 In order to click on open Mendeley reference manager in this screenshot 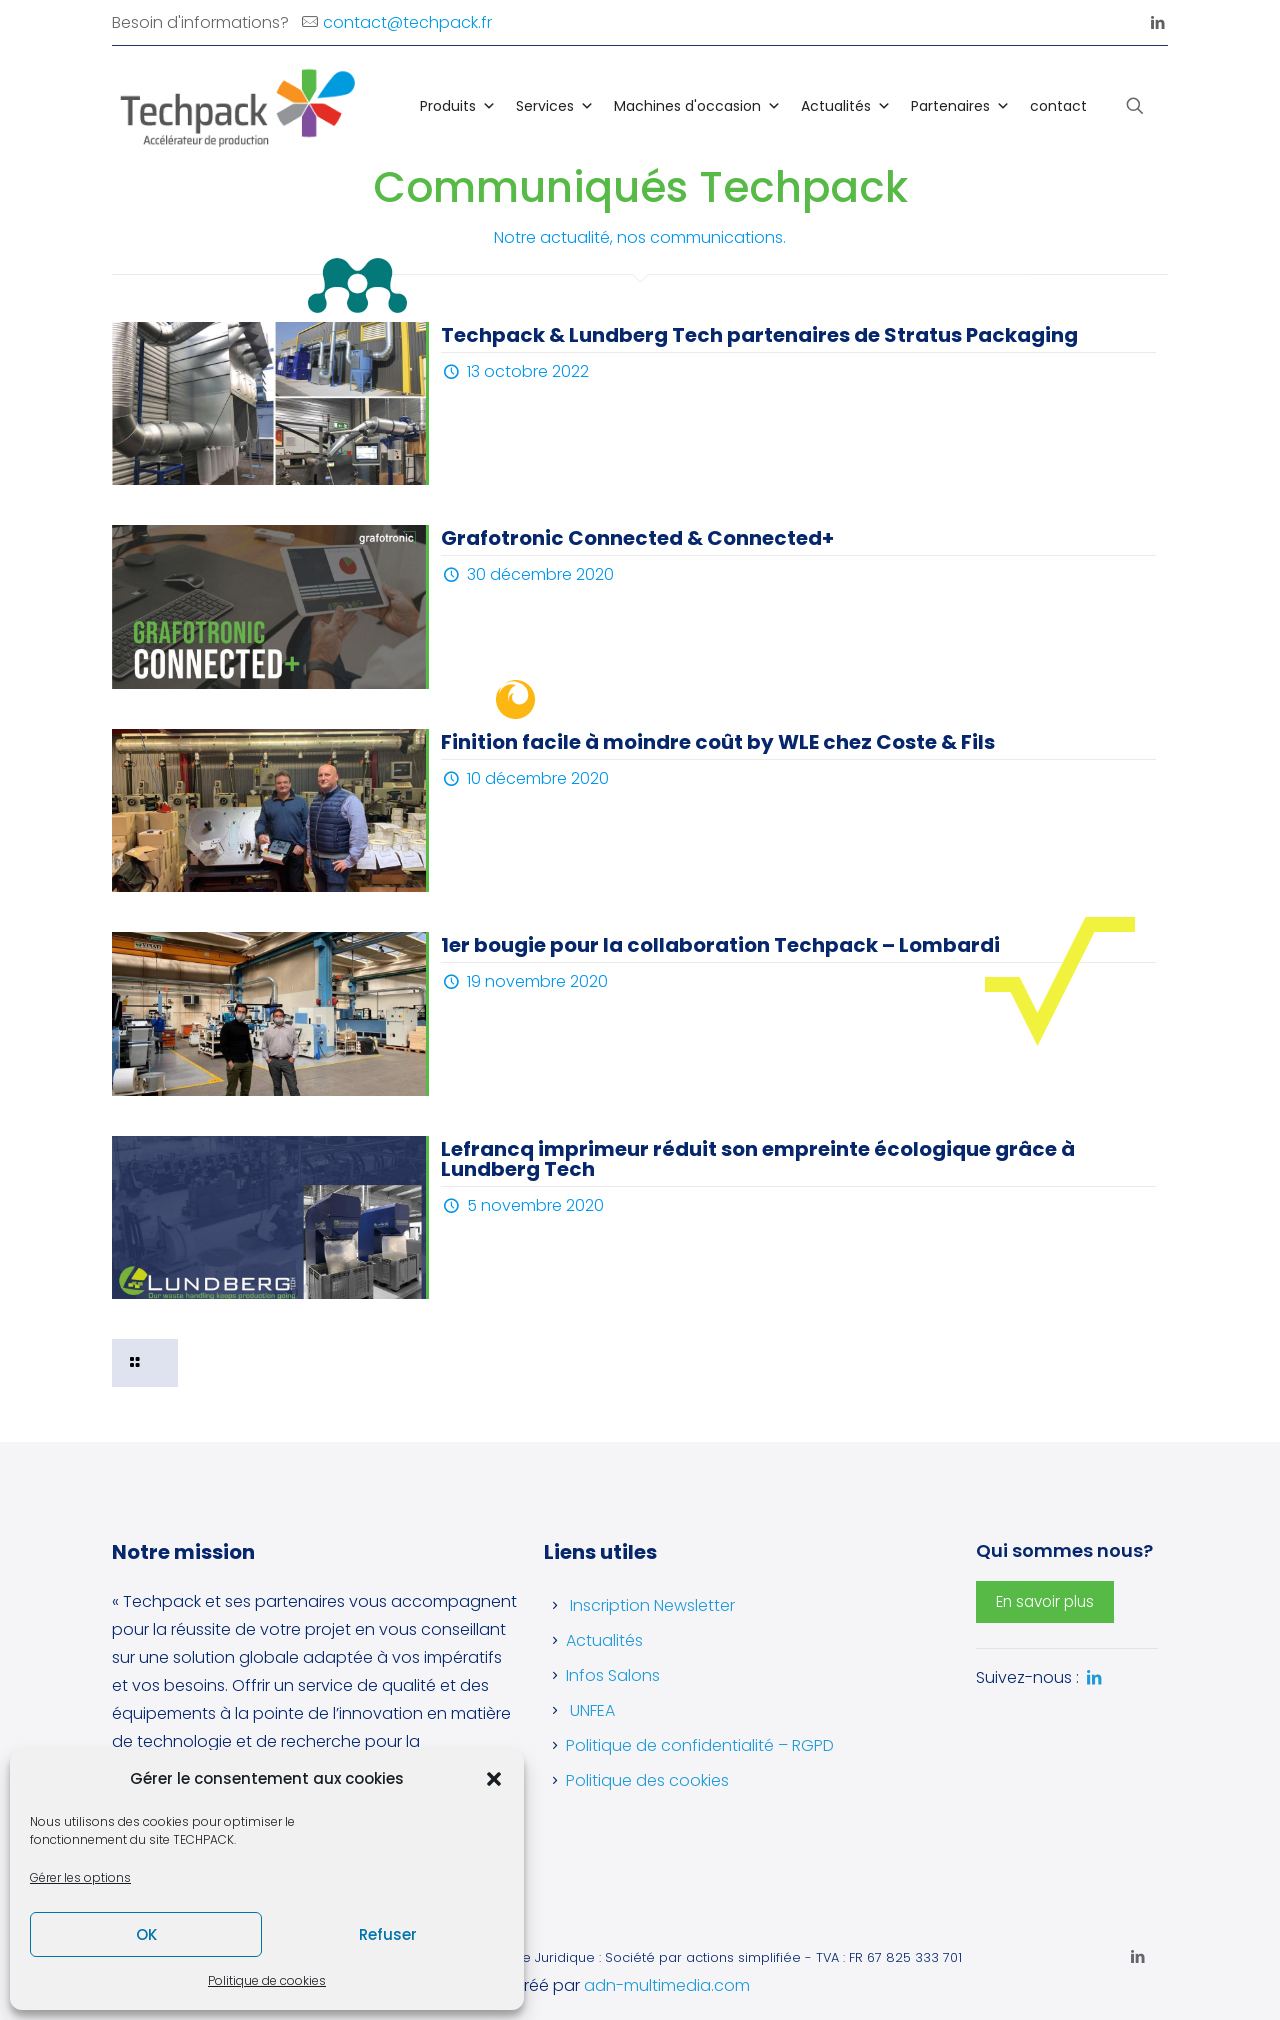, I will do `click(357, 285)`.